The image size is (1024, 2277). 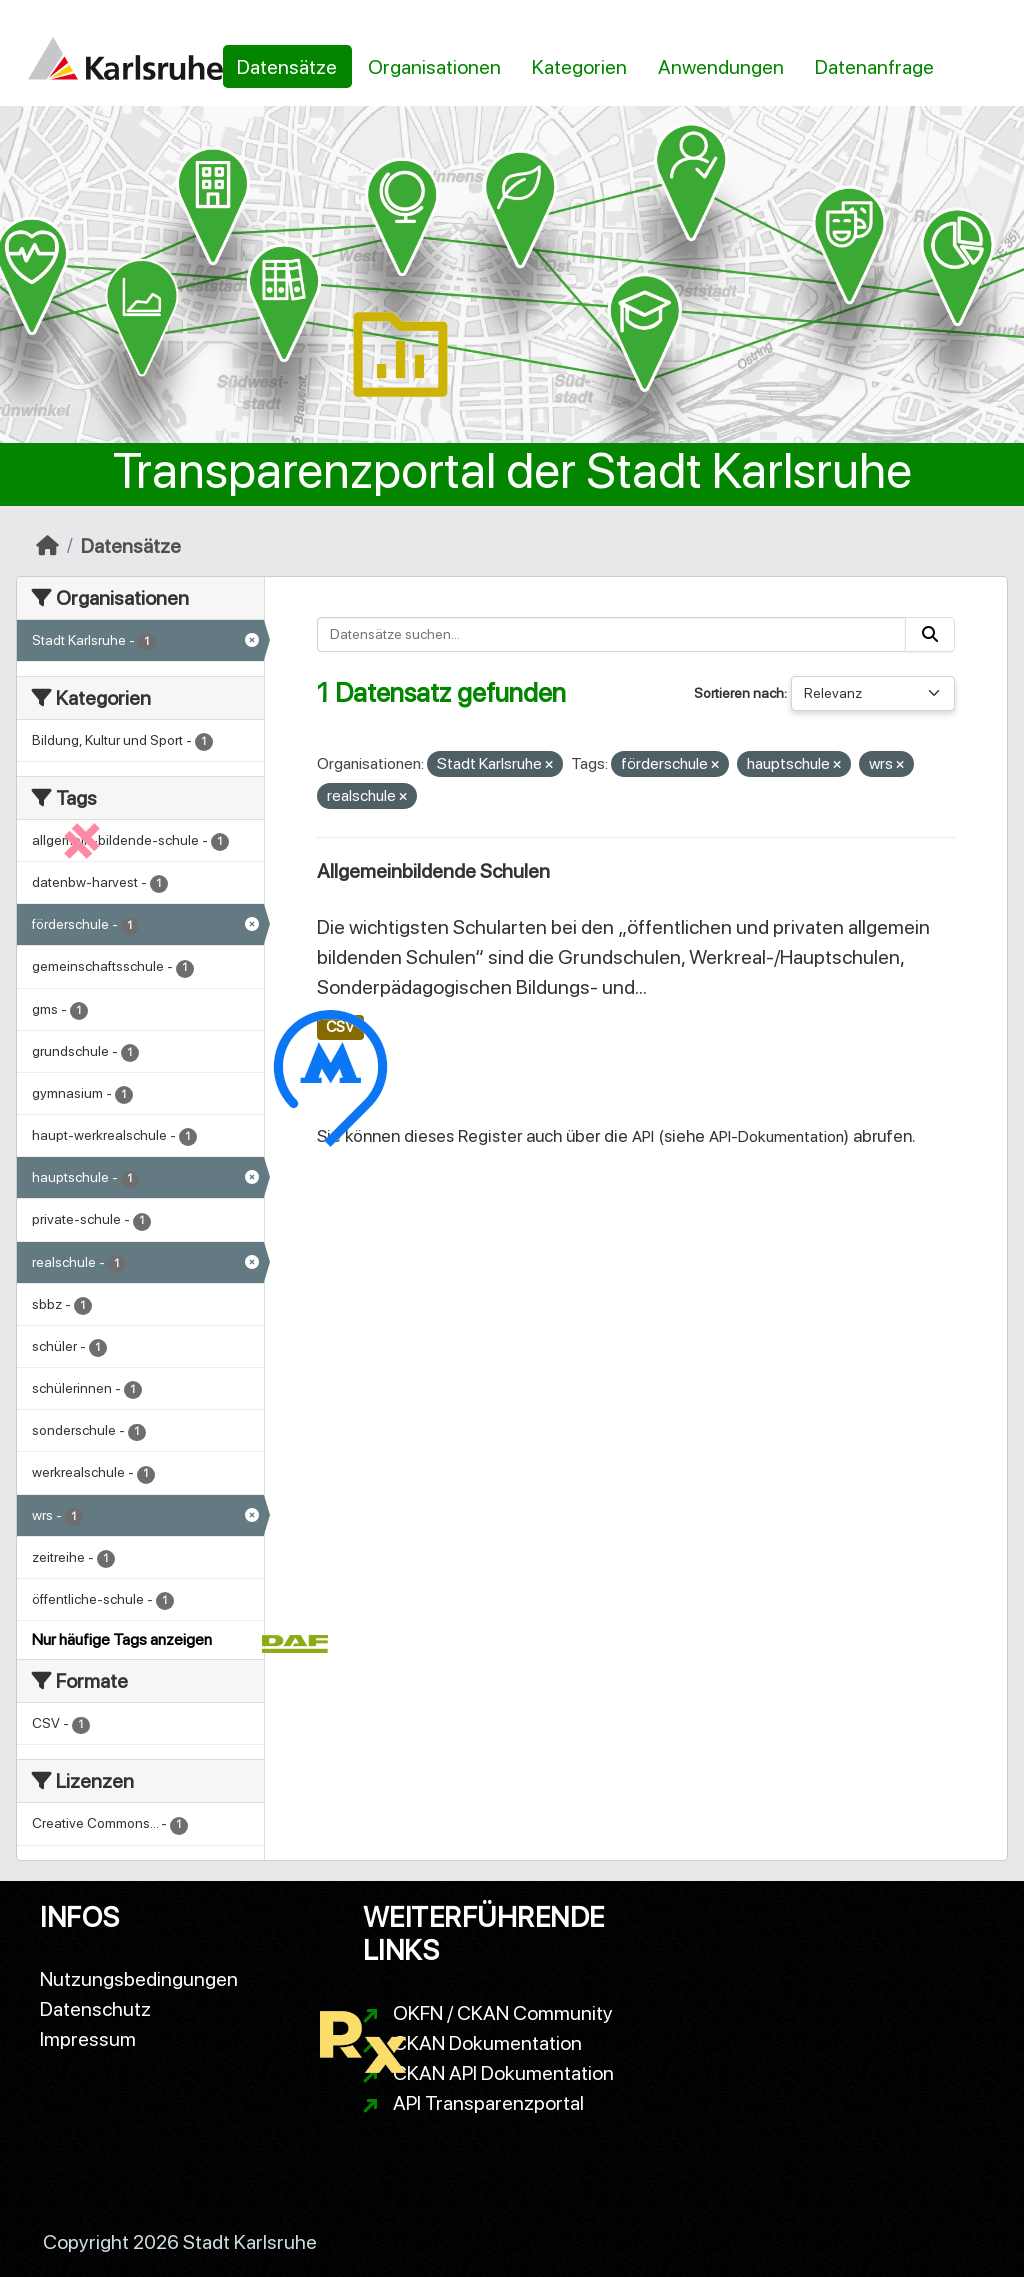 What do you see at coordinates (295, 1644) in the screenshot?
I see `DAF Trucks company logo` at bounding box center [295, 1644].